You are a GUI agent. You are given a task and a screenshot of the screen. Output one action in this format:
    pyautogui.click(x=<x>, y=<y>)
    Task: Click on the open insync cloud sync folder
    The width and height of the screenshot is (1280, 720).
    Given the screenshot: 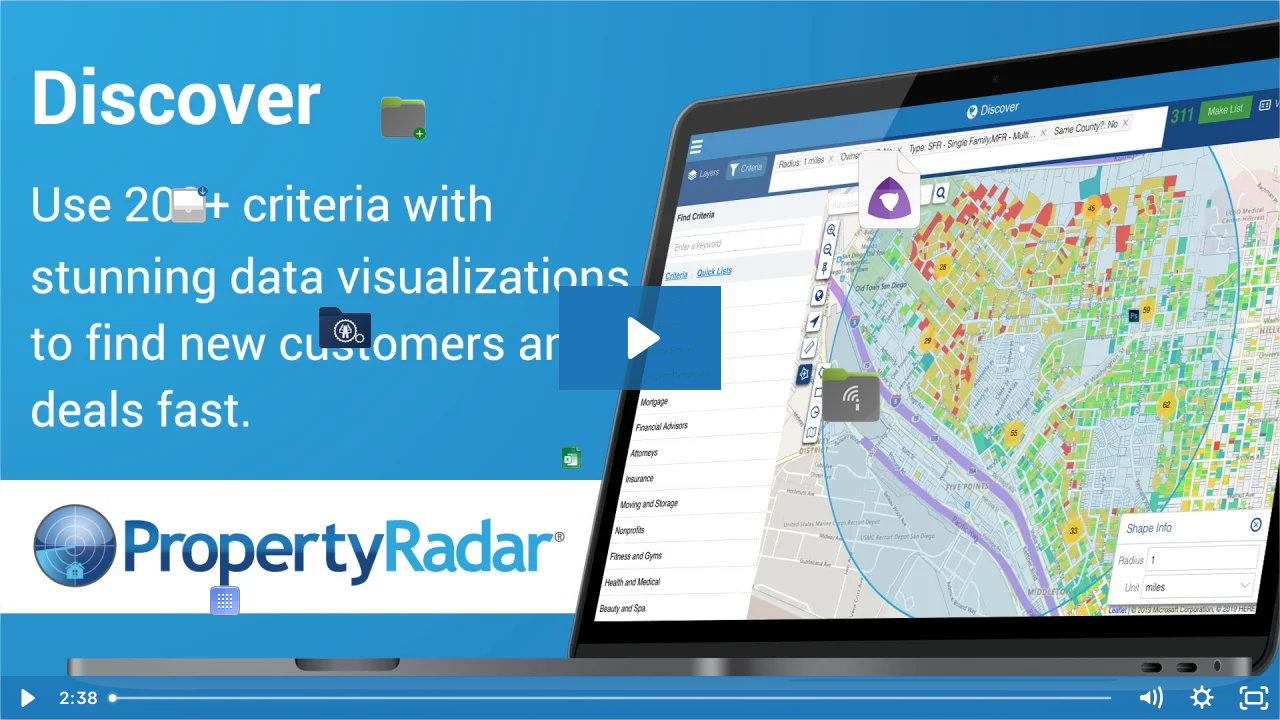 What is the action you would take?
    pyautogui.click(x=851, y=395)
    